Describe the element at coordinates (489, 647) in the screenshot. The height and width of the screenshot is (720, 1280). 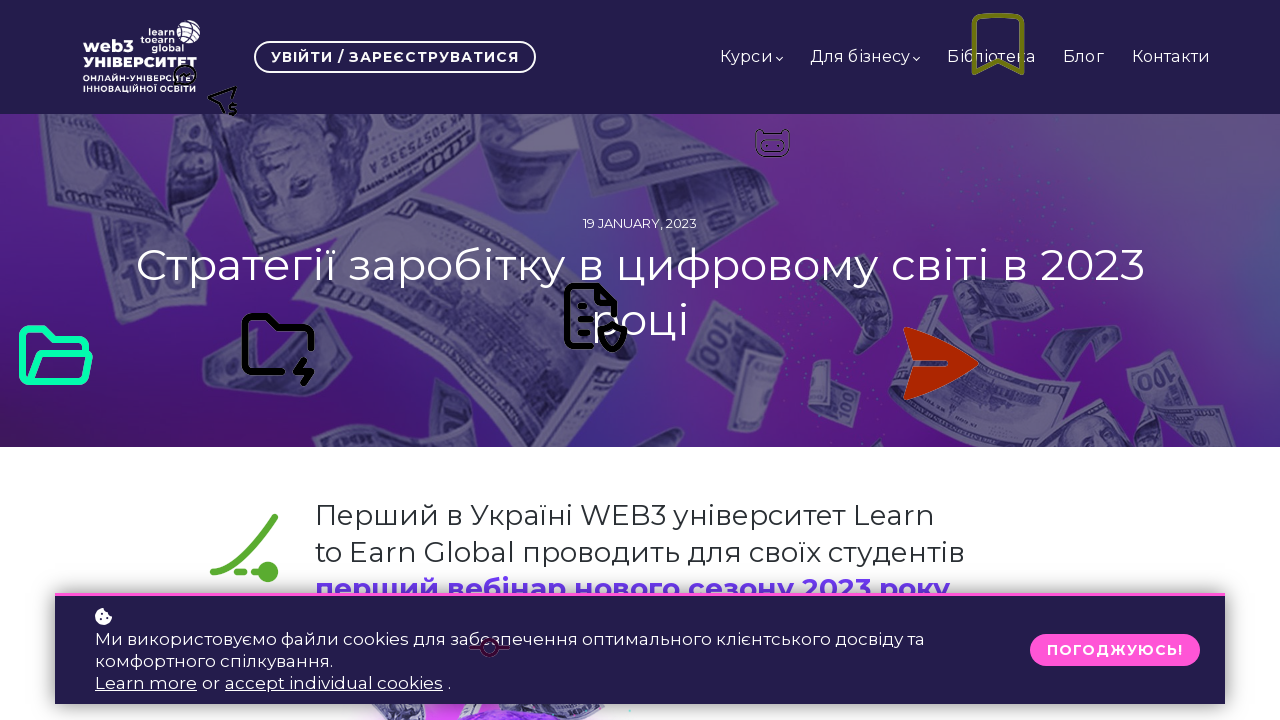
I see `view commit history` at that location.